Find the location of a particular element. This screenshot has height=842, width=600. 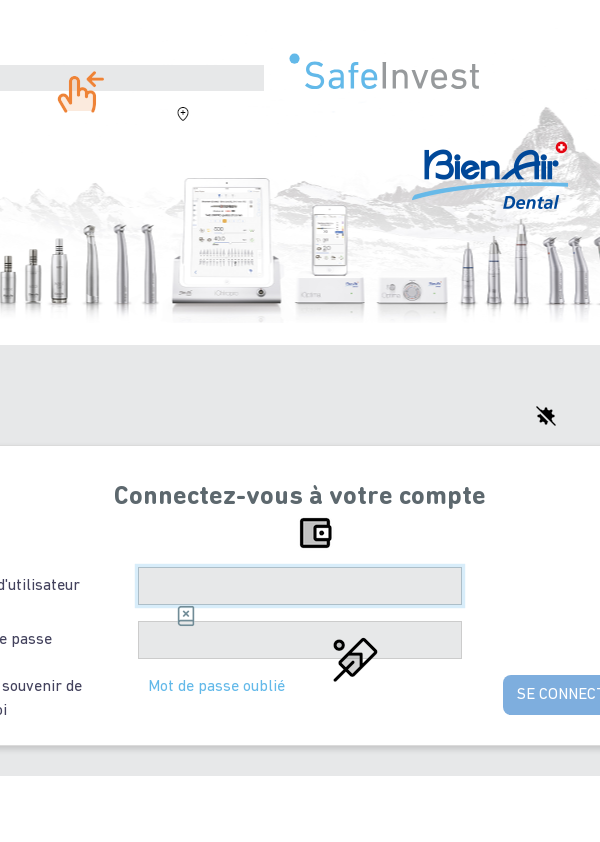

access cricket sports content or scores is located at coordinates (353, 659).